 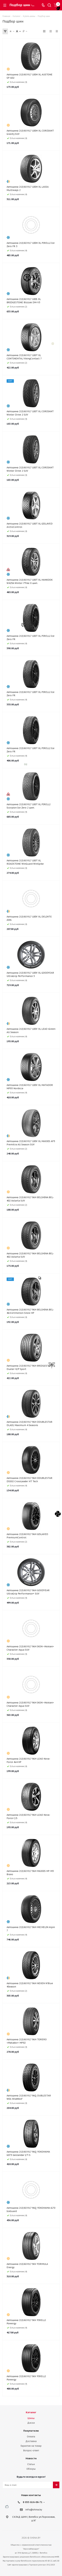 What do you see at coordinates (23, 625) in the screenshot?
I see `view liked or favorited messages` at bounding box center [23, 625].